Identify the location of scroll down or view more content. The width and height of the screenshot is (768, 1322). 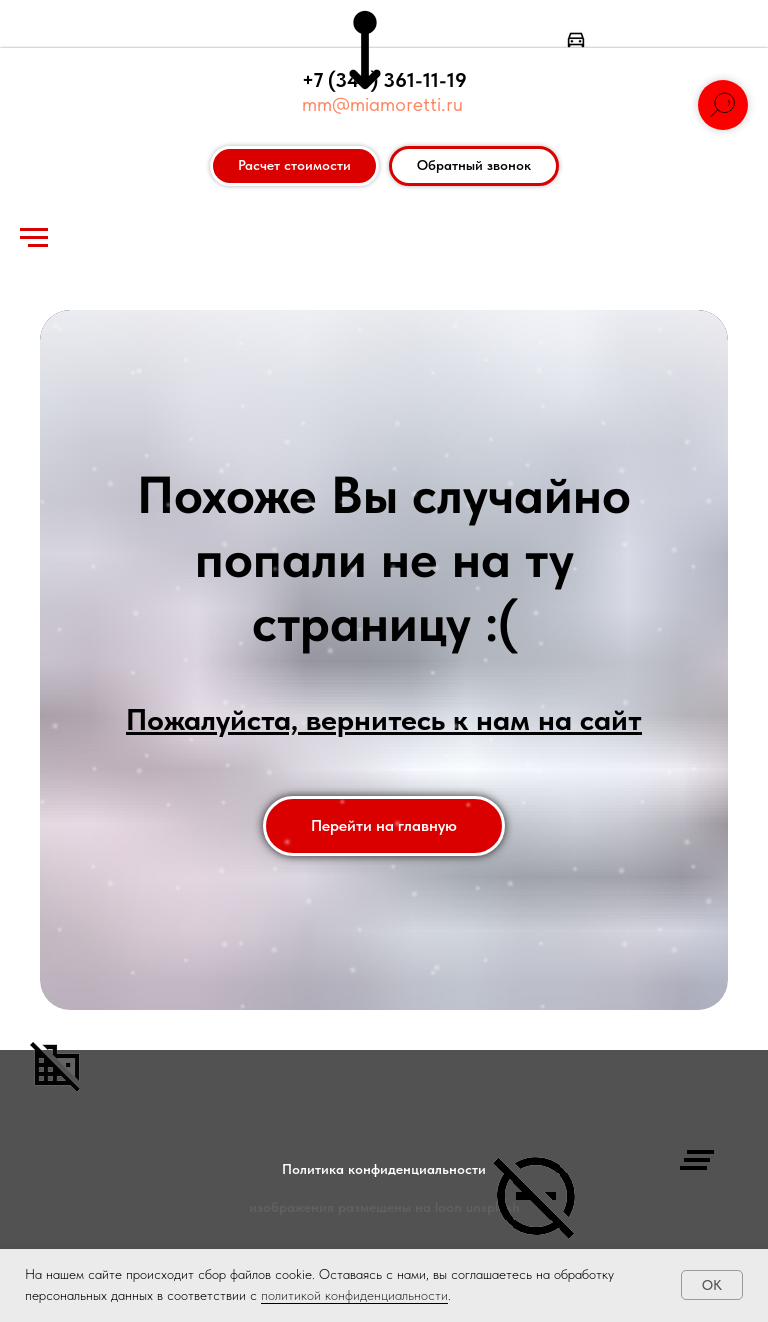
(365, 50).